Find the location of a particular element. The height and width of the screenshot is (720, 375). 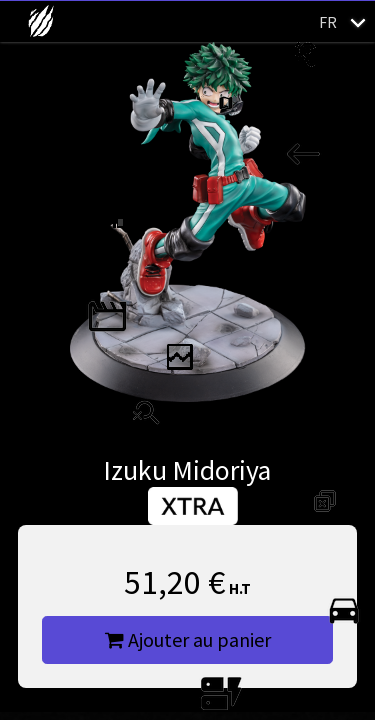

switch to array or column view layout is located at coordinates (120, 223).